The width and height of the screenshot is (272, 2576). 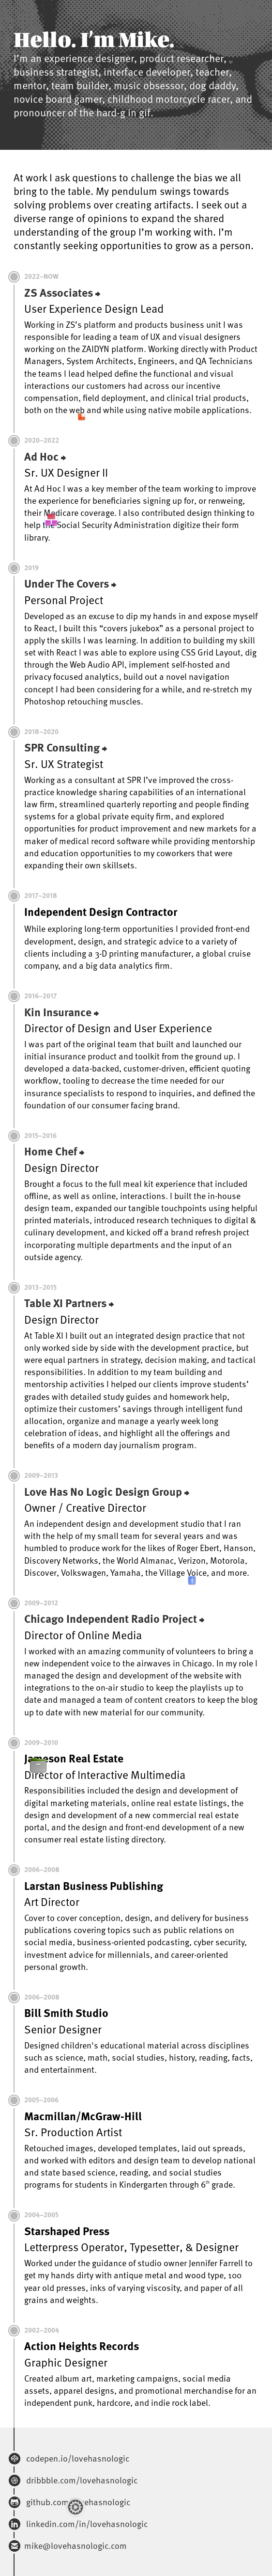 I want to click on select all items in the current view, so click(x=51, y=520).